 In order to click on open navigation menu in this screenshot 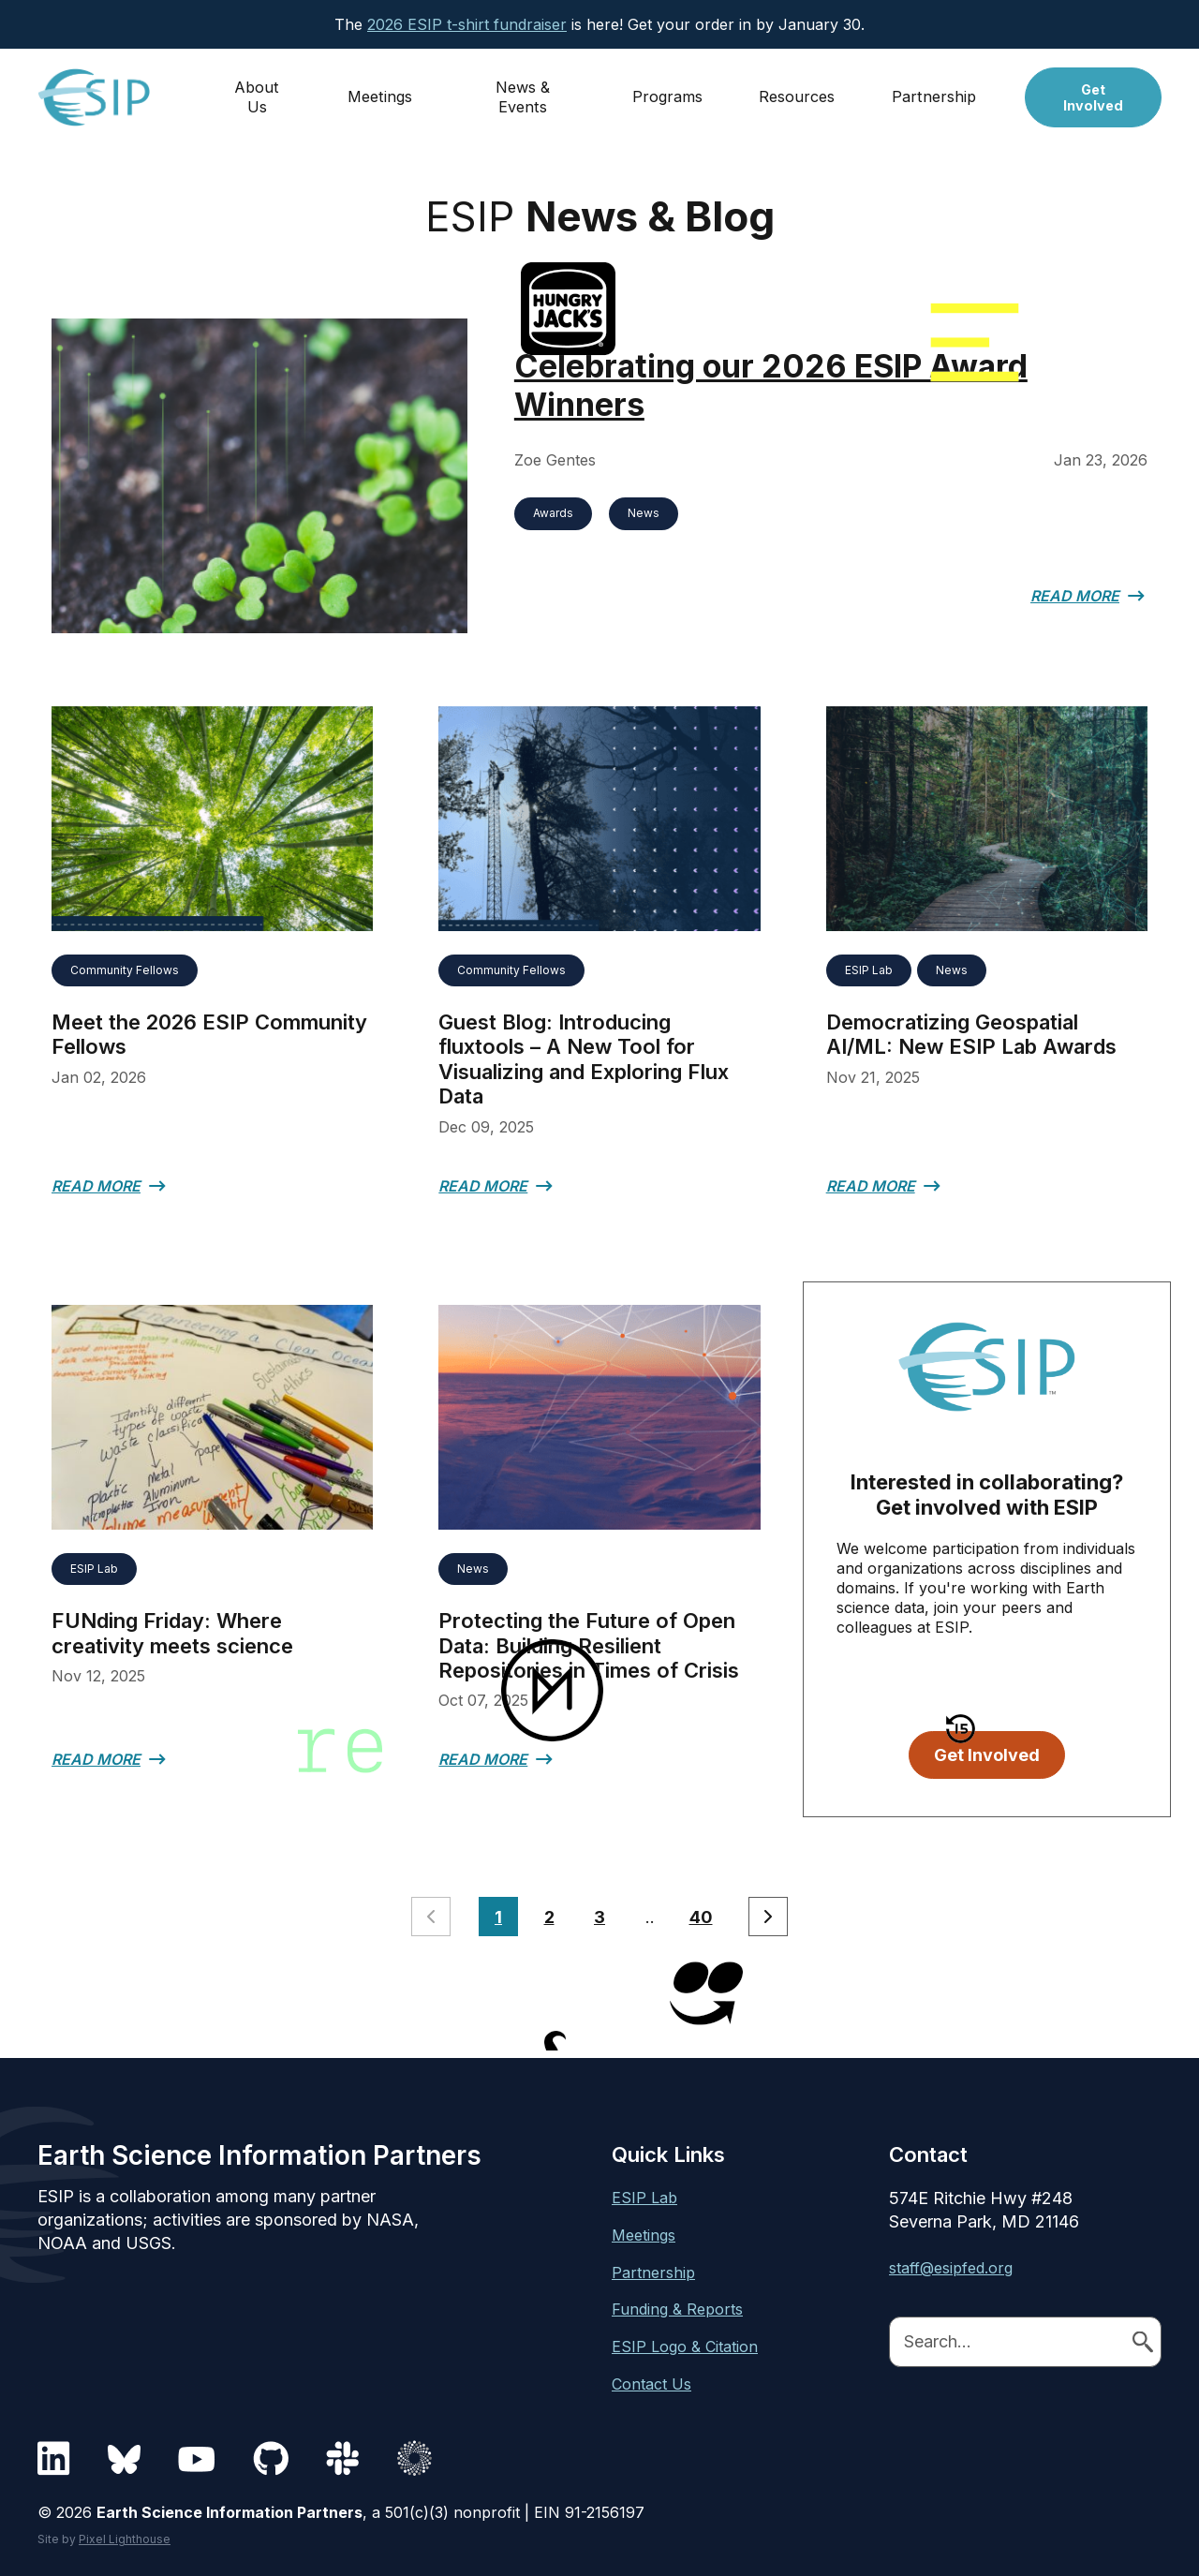, I will do `click(974, 342)`.